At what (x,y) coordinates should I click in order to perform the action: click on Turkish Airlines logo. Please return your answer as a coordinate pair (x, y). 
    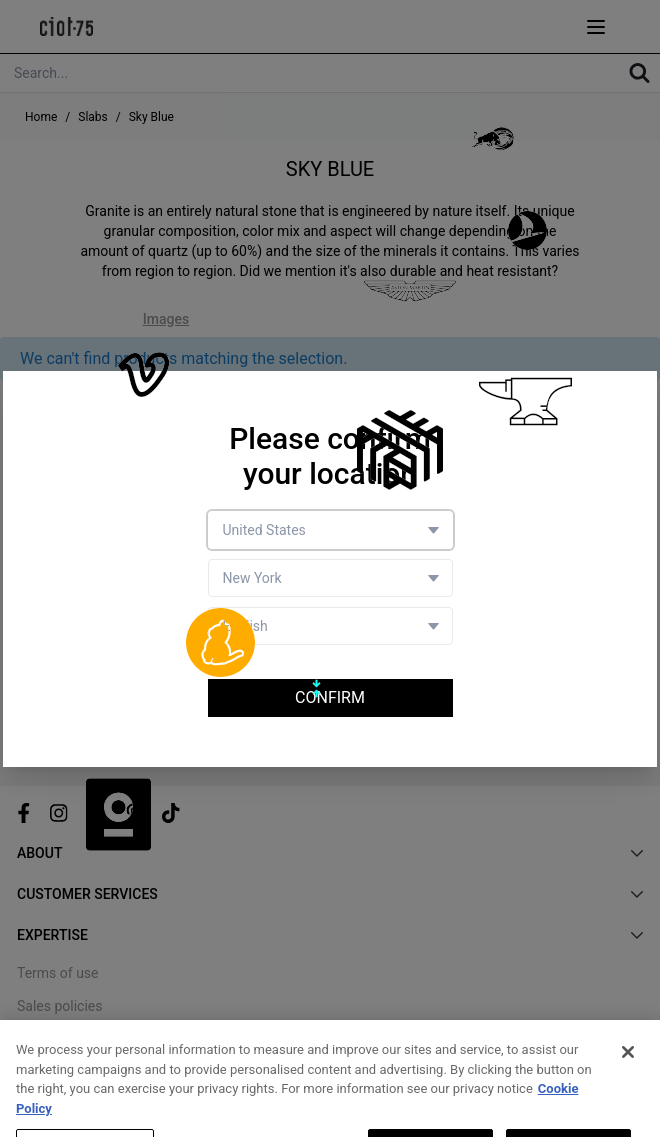
    Looking at the image, I should click on (527, 230).